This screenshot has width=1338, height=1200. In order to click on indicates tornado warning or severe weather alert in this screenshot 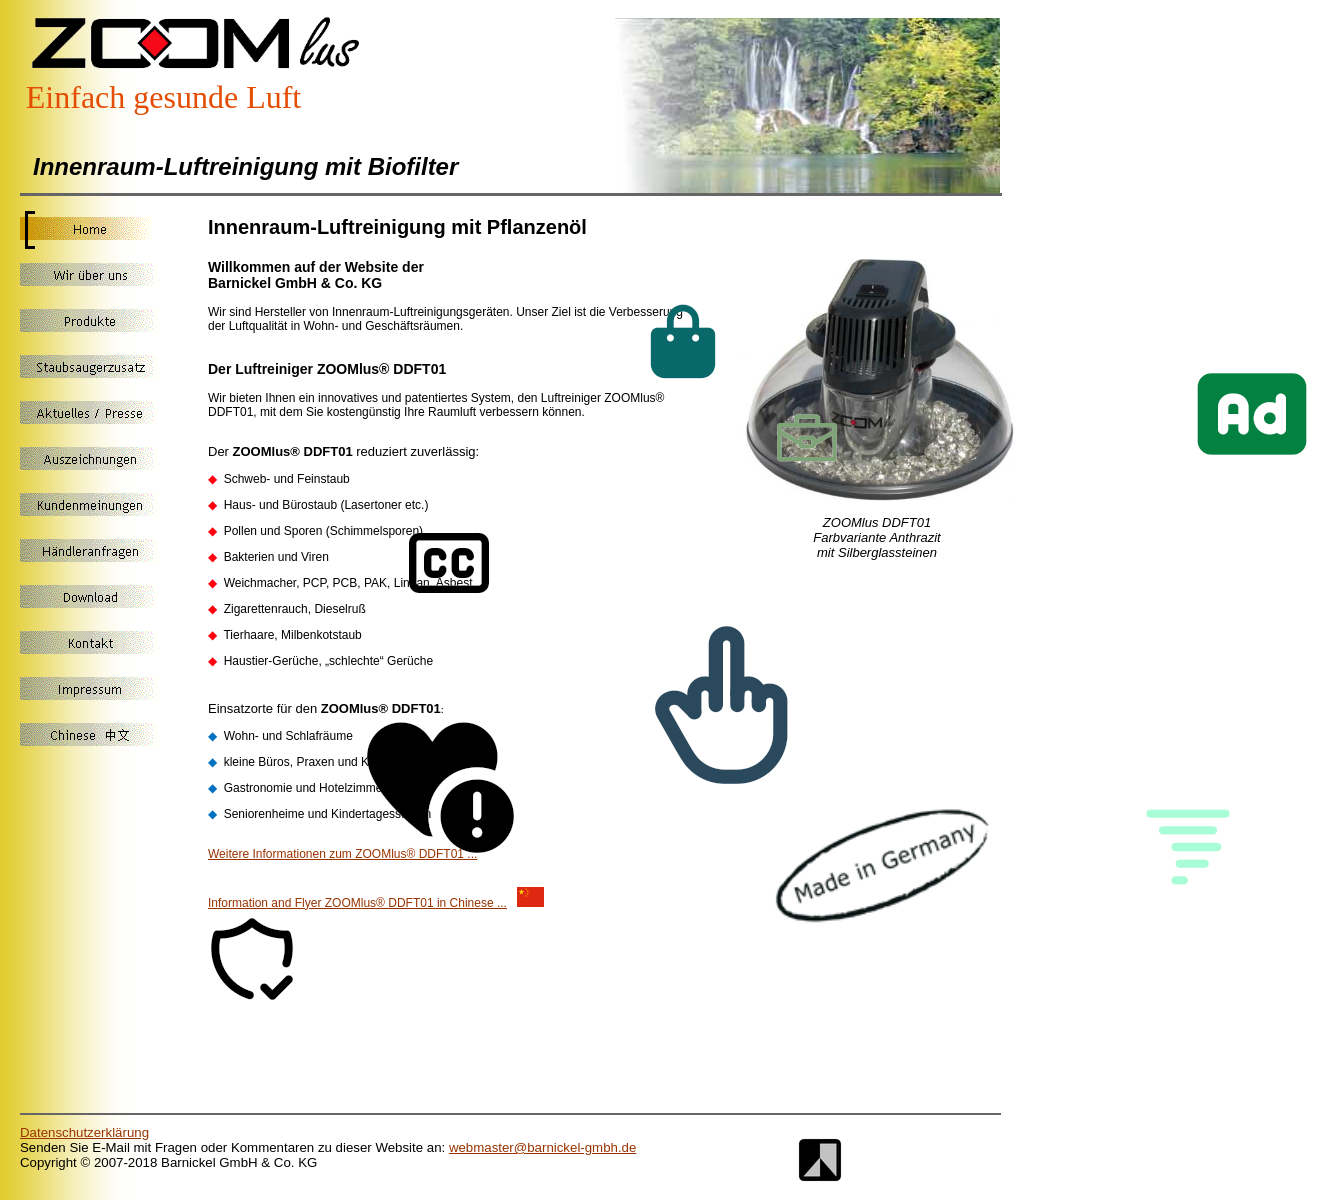, I will do `click(1188, 847)`.